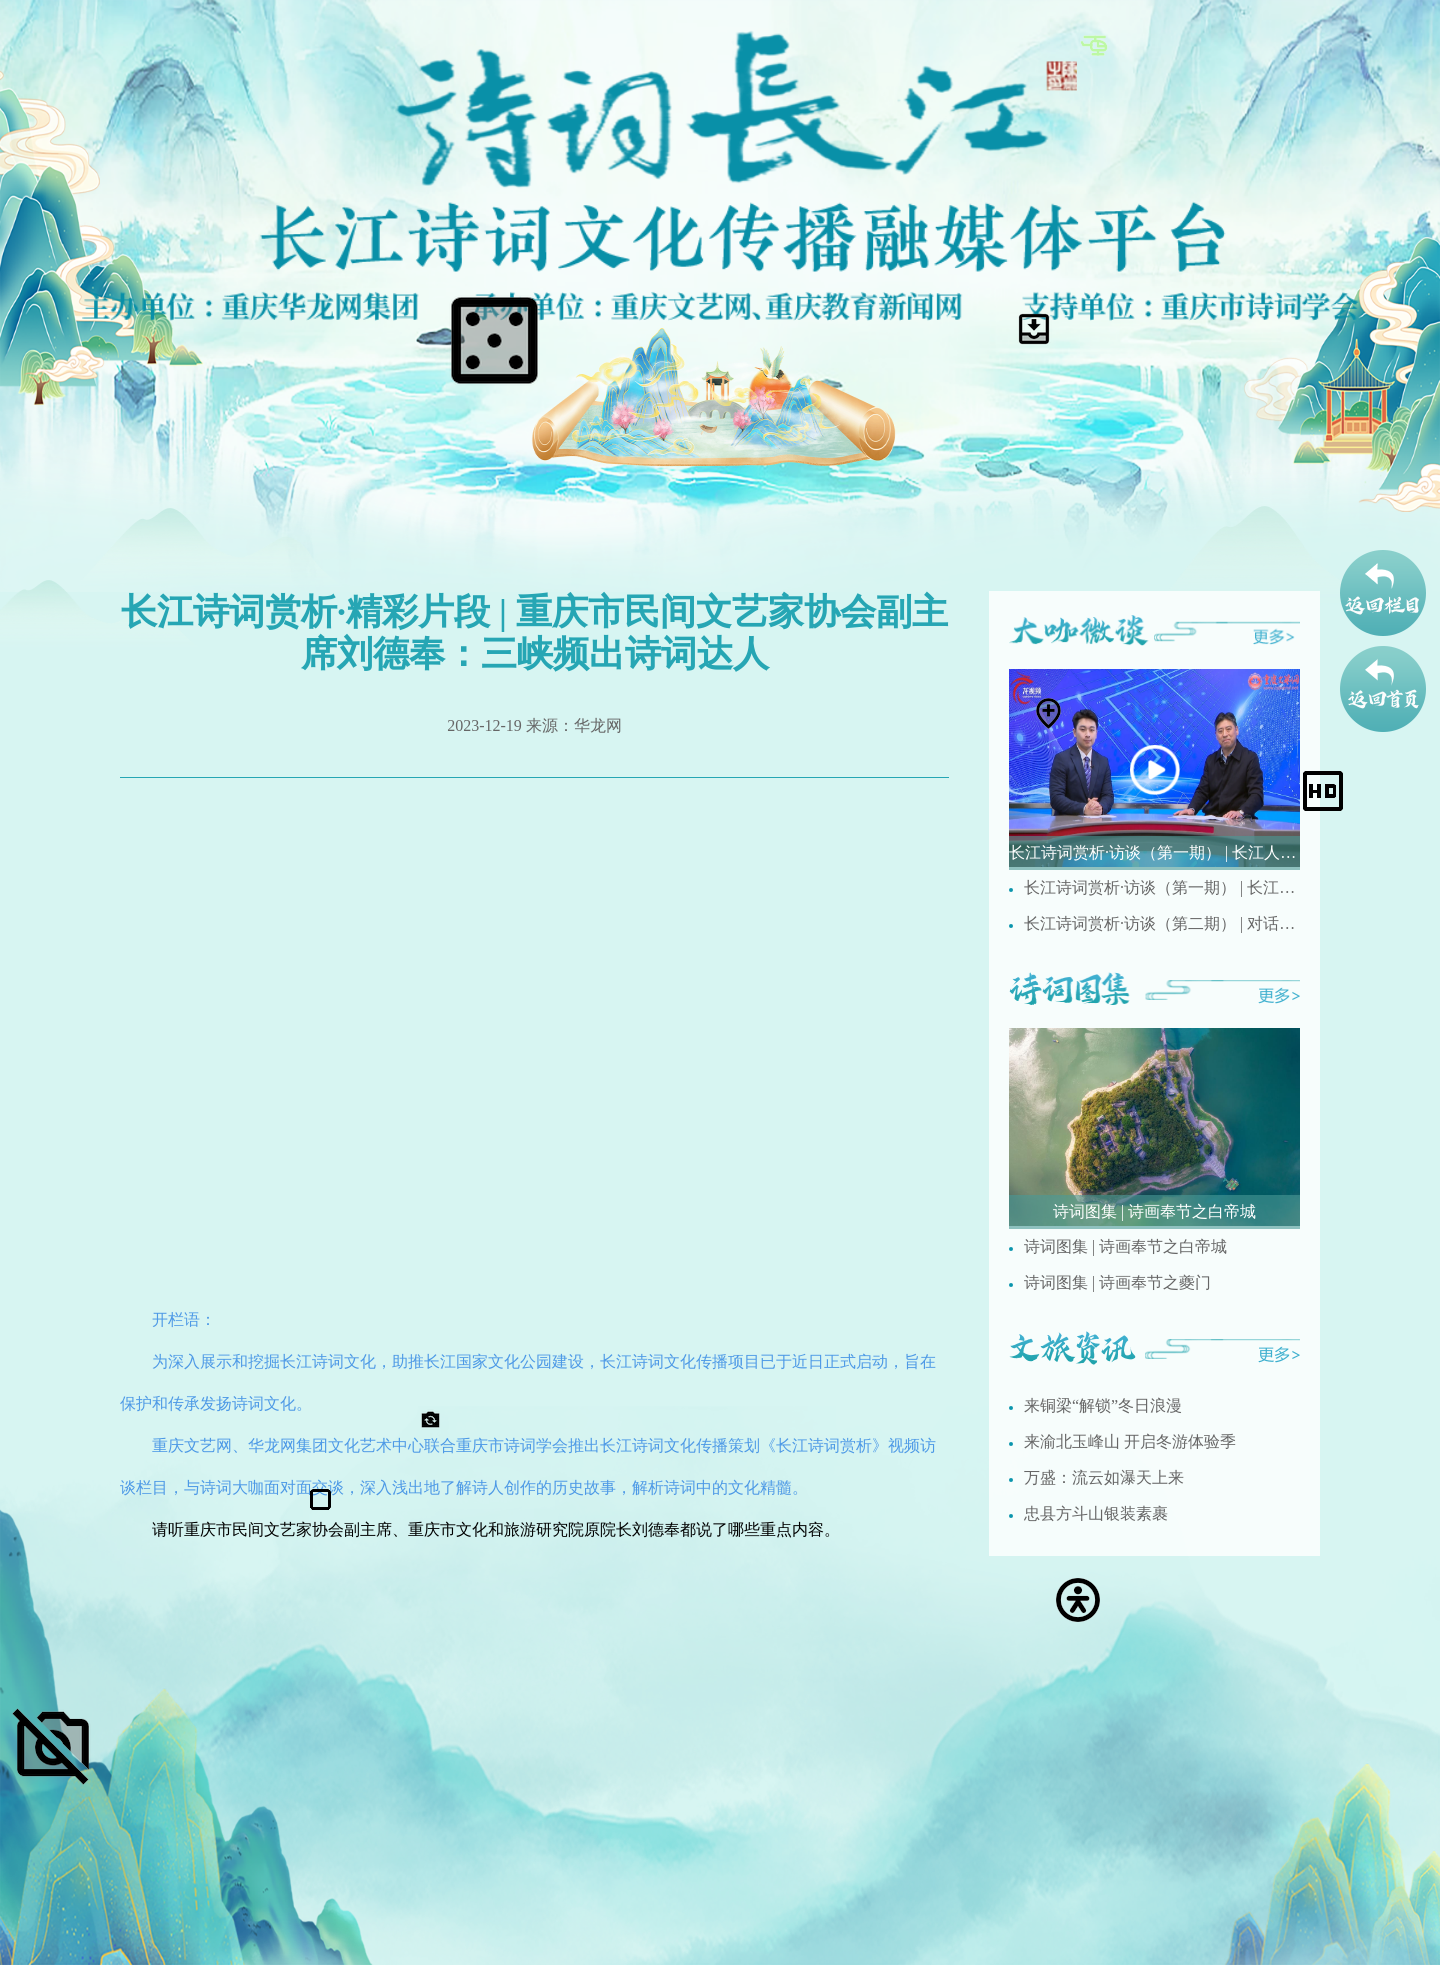 The image size is (1440, 1965). Describe the element at coordinates (320, 1499) in the screenshot. I see `crop image to square dimensions` at that location.